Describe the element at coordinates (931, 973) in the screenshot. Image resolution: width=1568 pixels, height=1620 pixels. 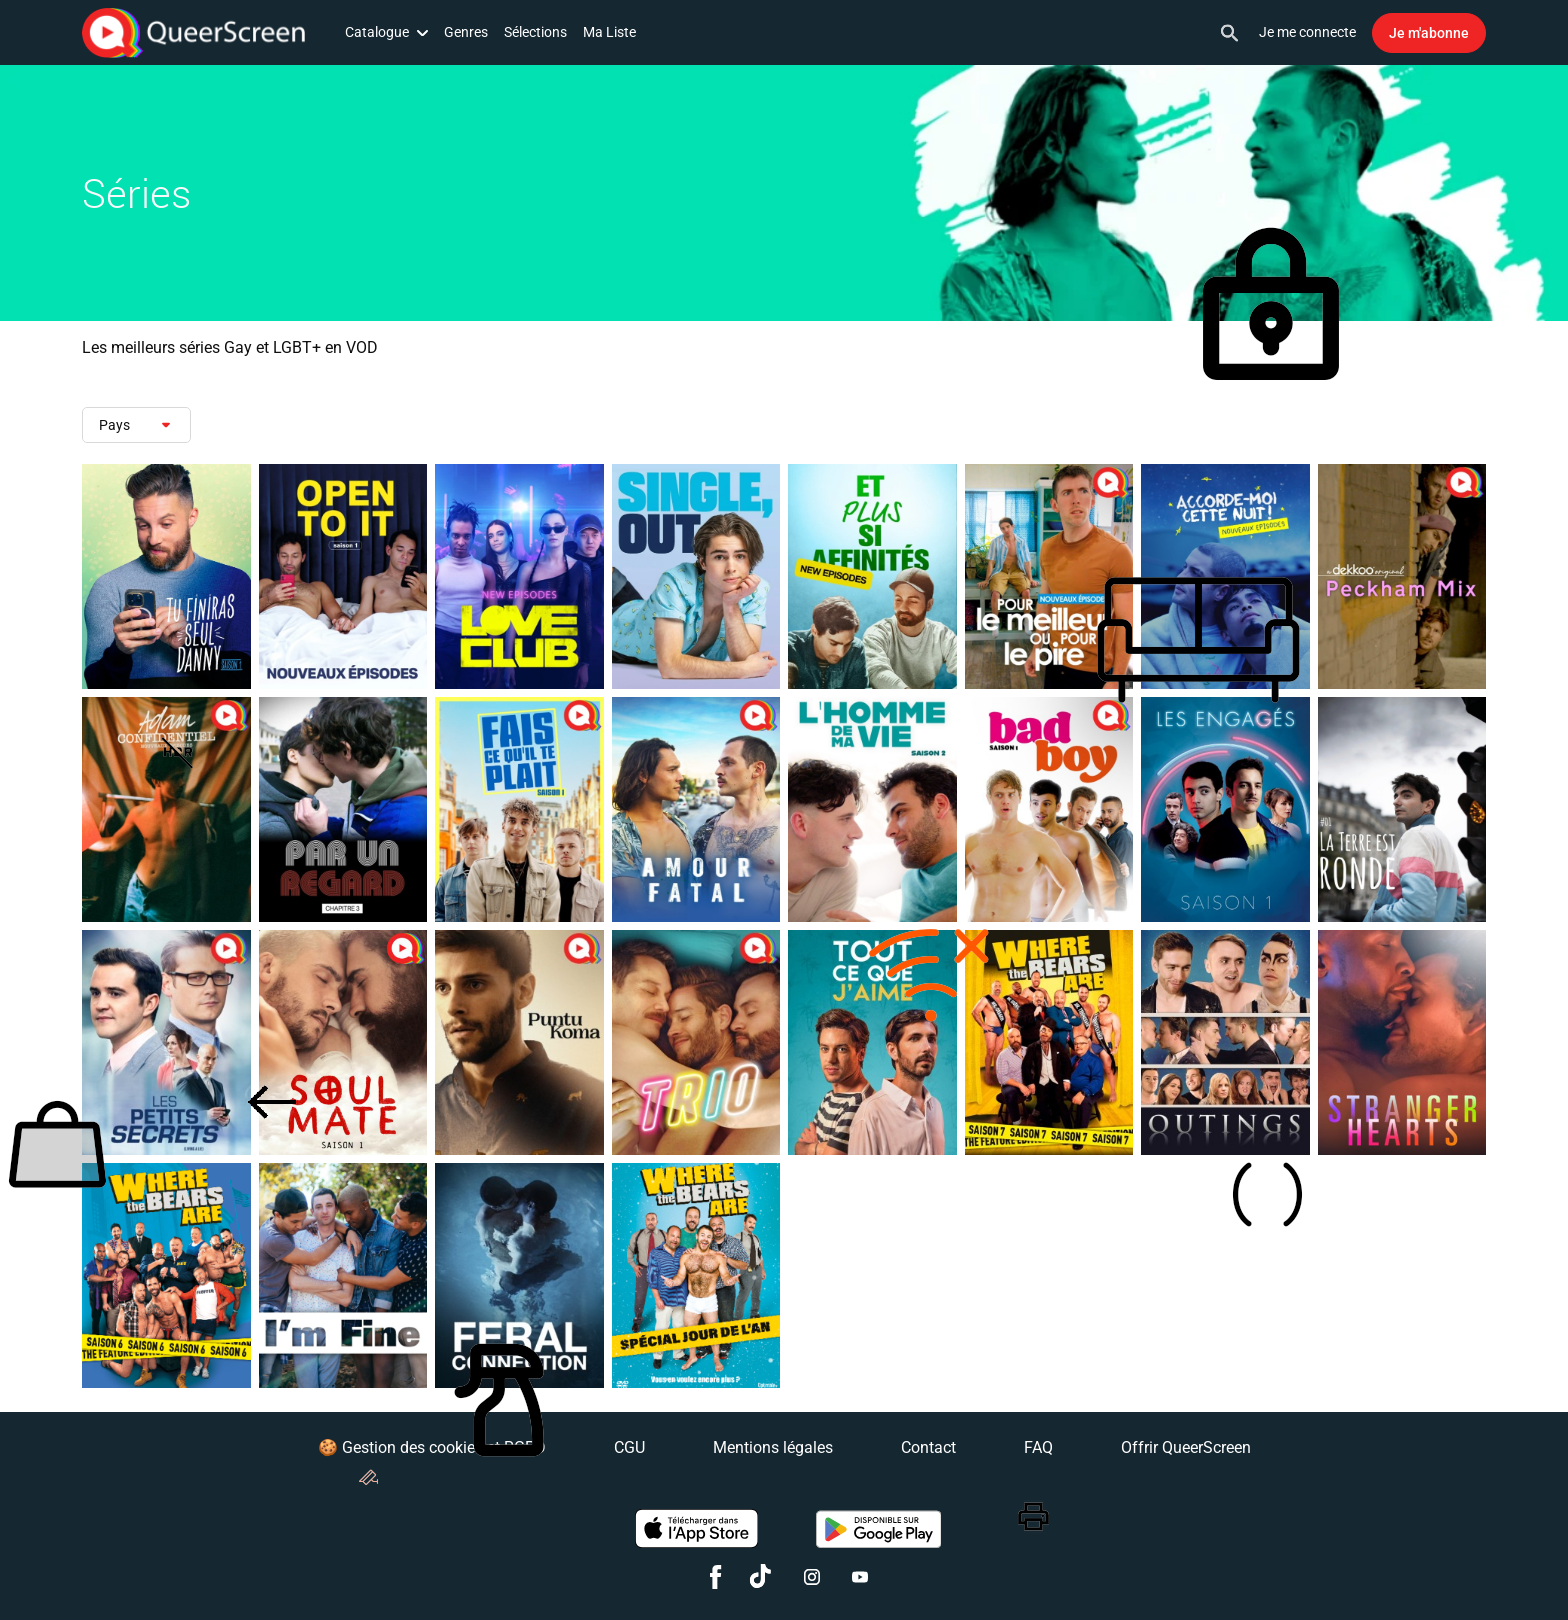
I see `no wifi connection available` at that location.